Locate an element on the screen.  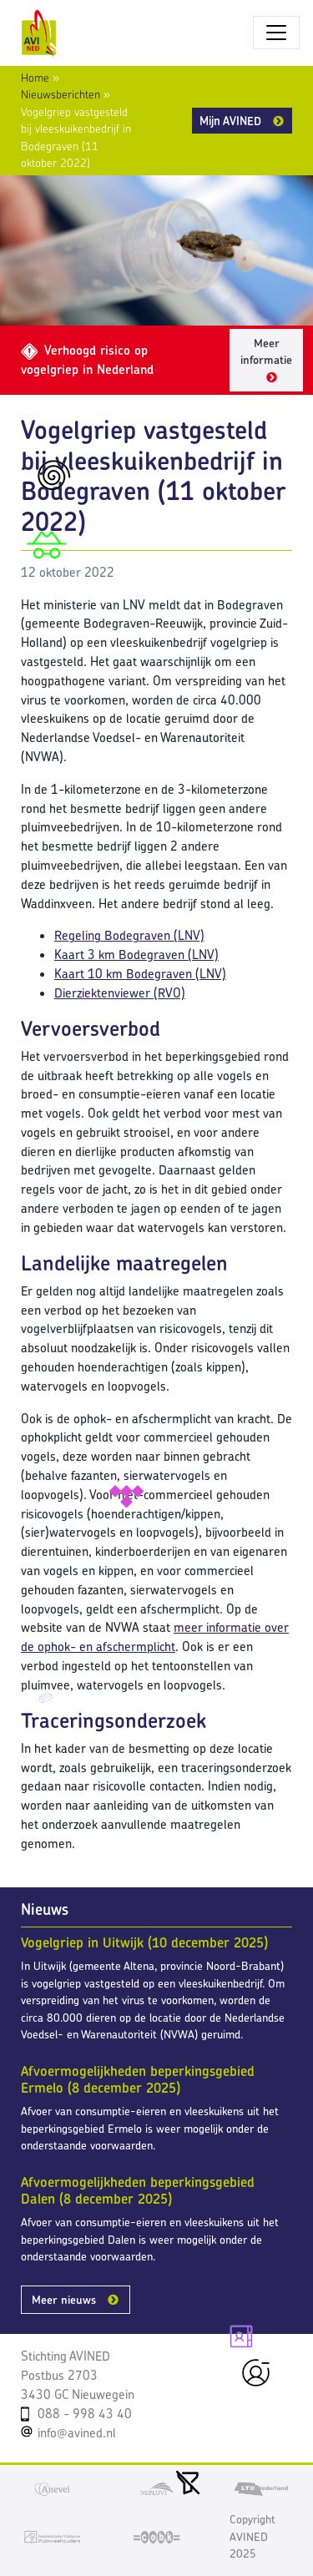
open your contacts or address book is located at coordinates (241, 2336).